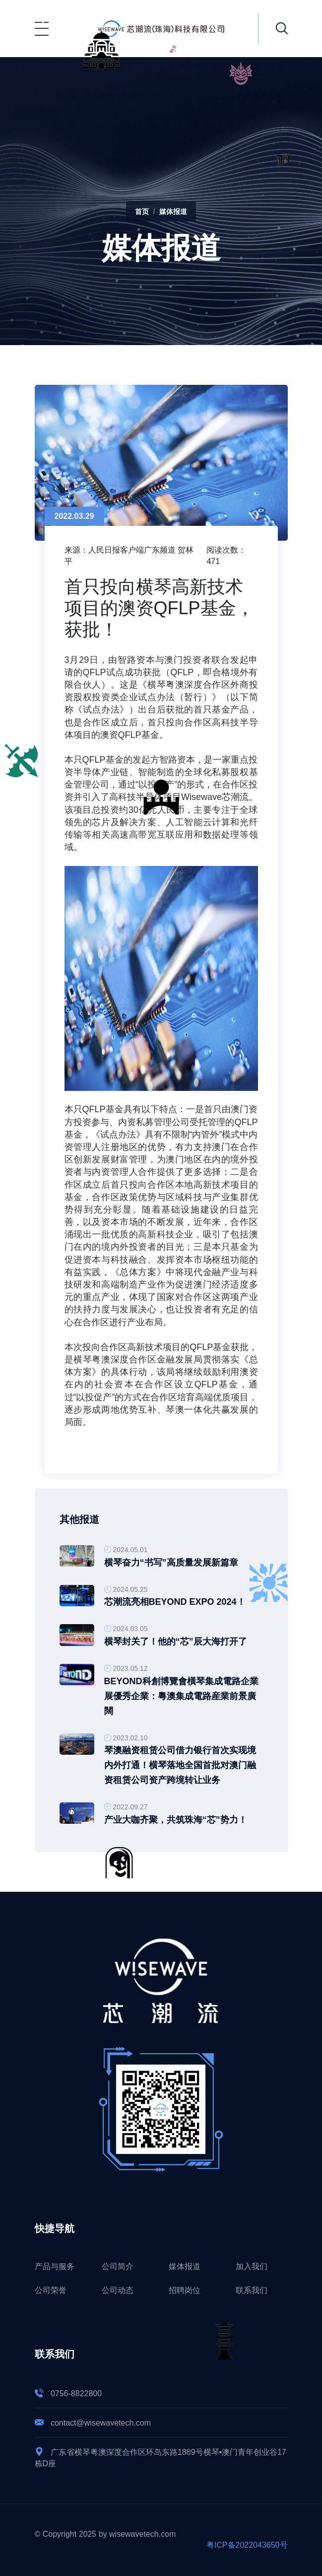  Describe the element at coordinates (173, 49) in the screenshot. I see `fox character or avatar icon` at that location.